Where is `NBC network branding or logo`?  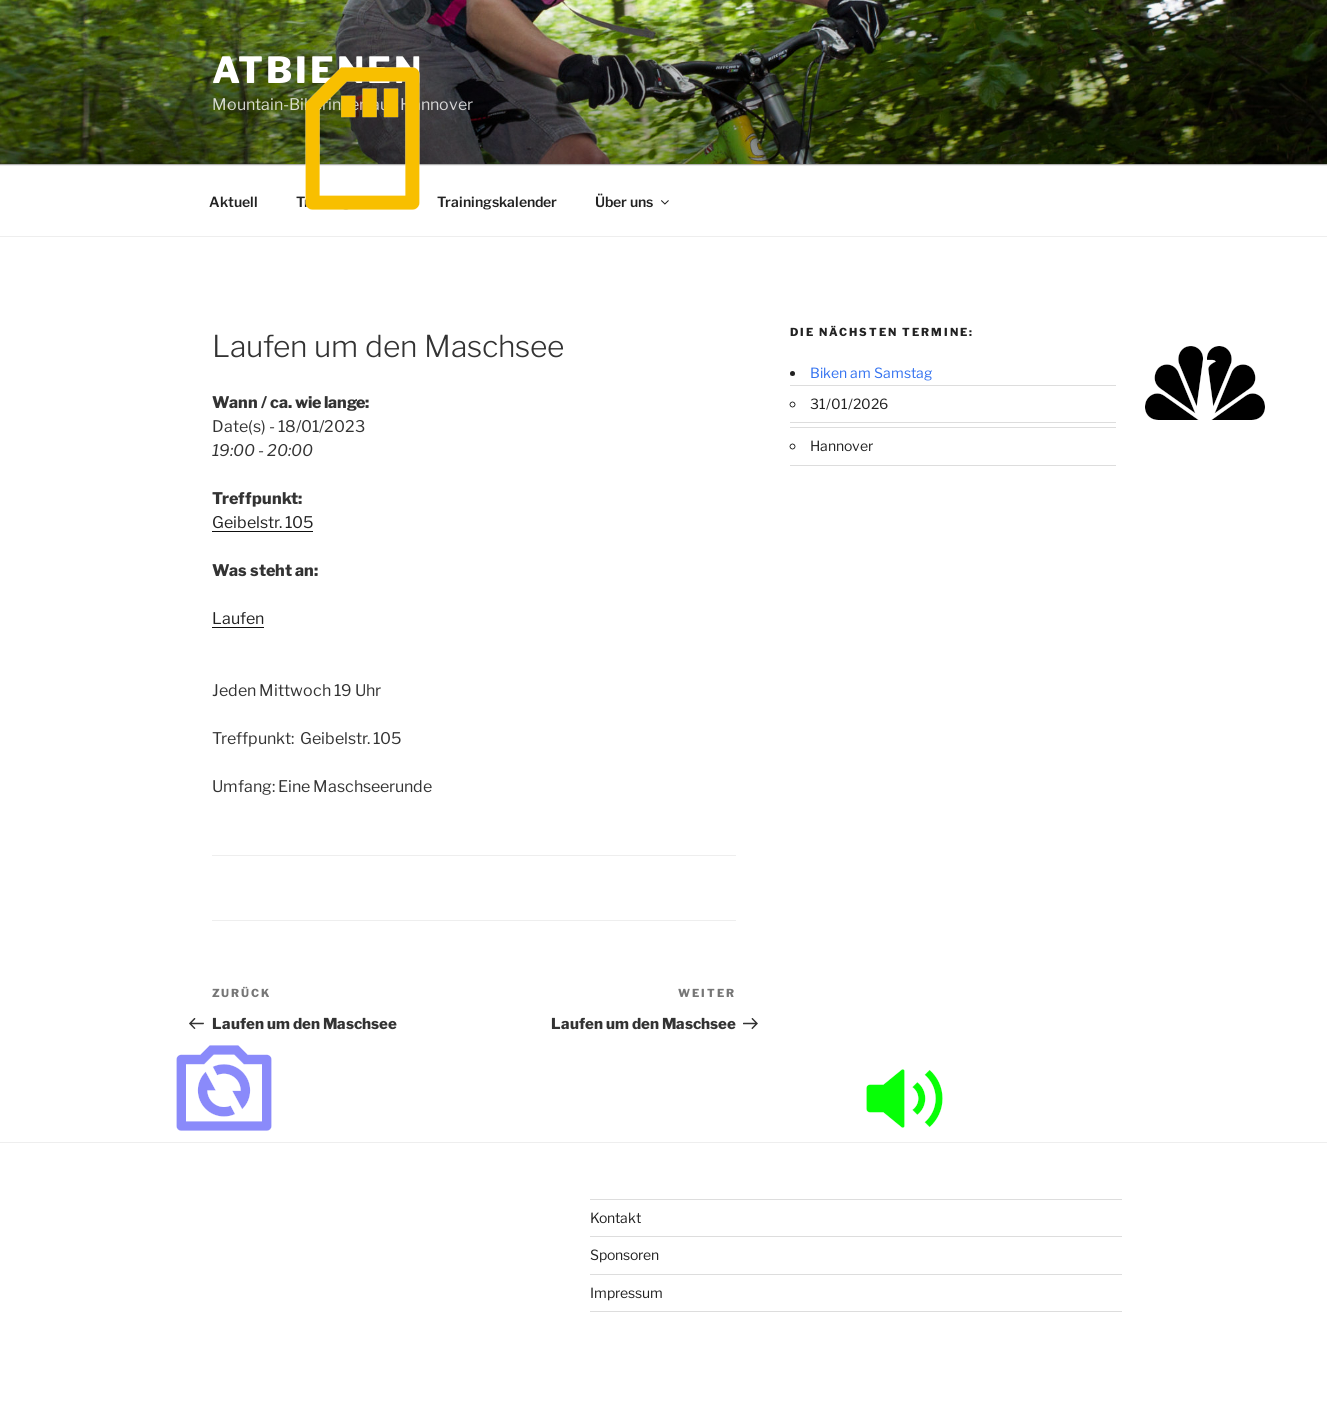 NBC network branding or logo is located at coordinates (1205, 383).